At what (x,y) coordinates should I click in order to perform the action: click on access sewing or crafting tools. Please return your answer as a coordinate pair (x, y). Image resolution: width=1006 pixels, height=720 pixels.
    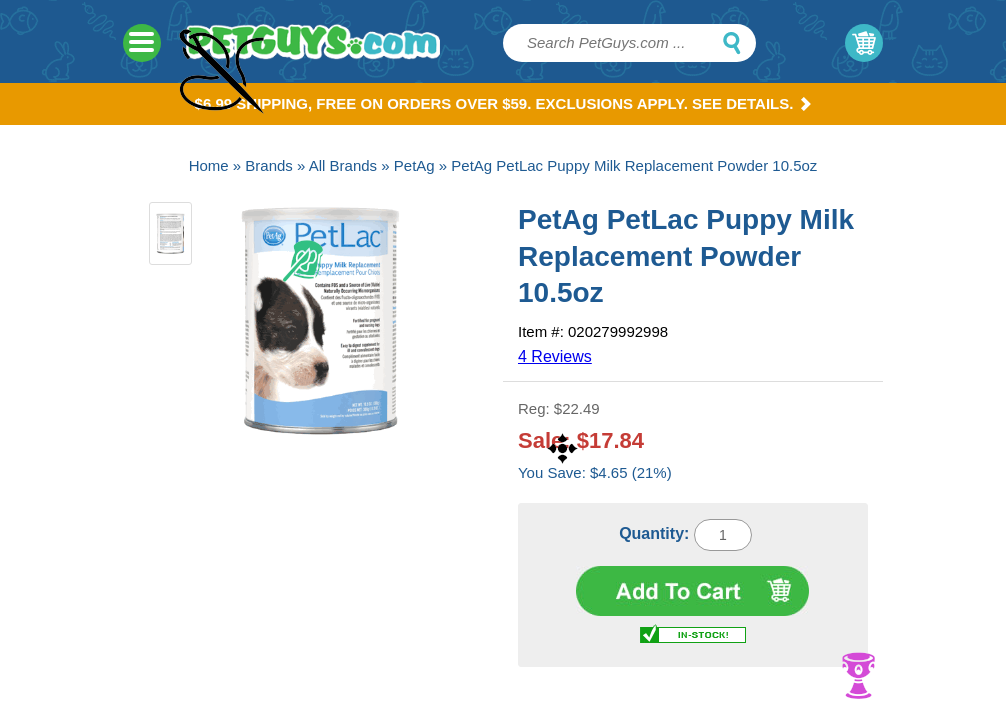
    Looking at the image, I should click on (221, 71).